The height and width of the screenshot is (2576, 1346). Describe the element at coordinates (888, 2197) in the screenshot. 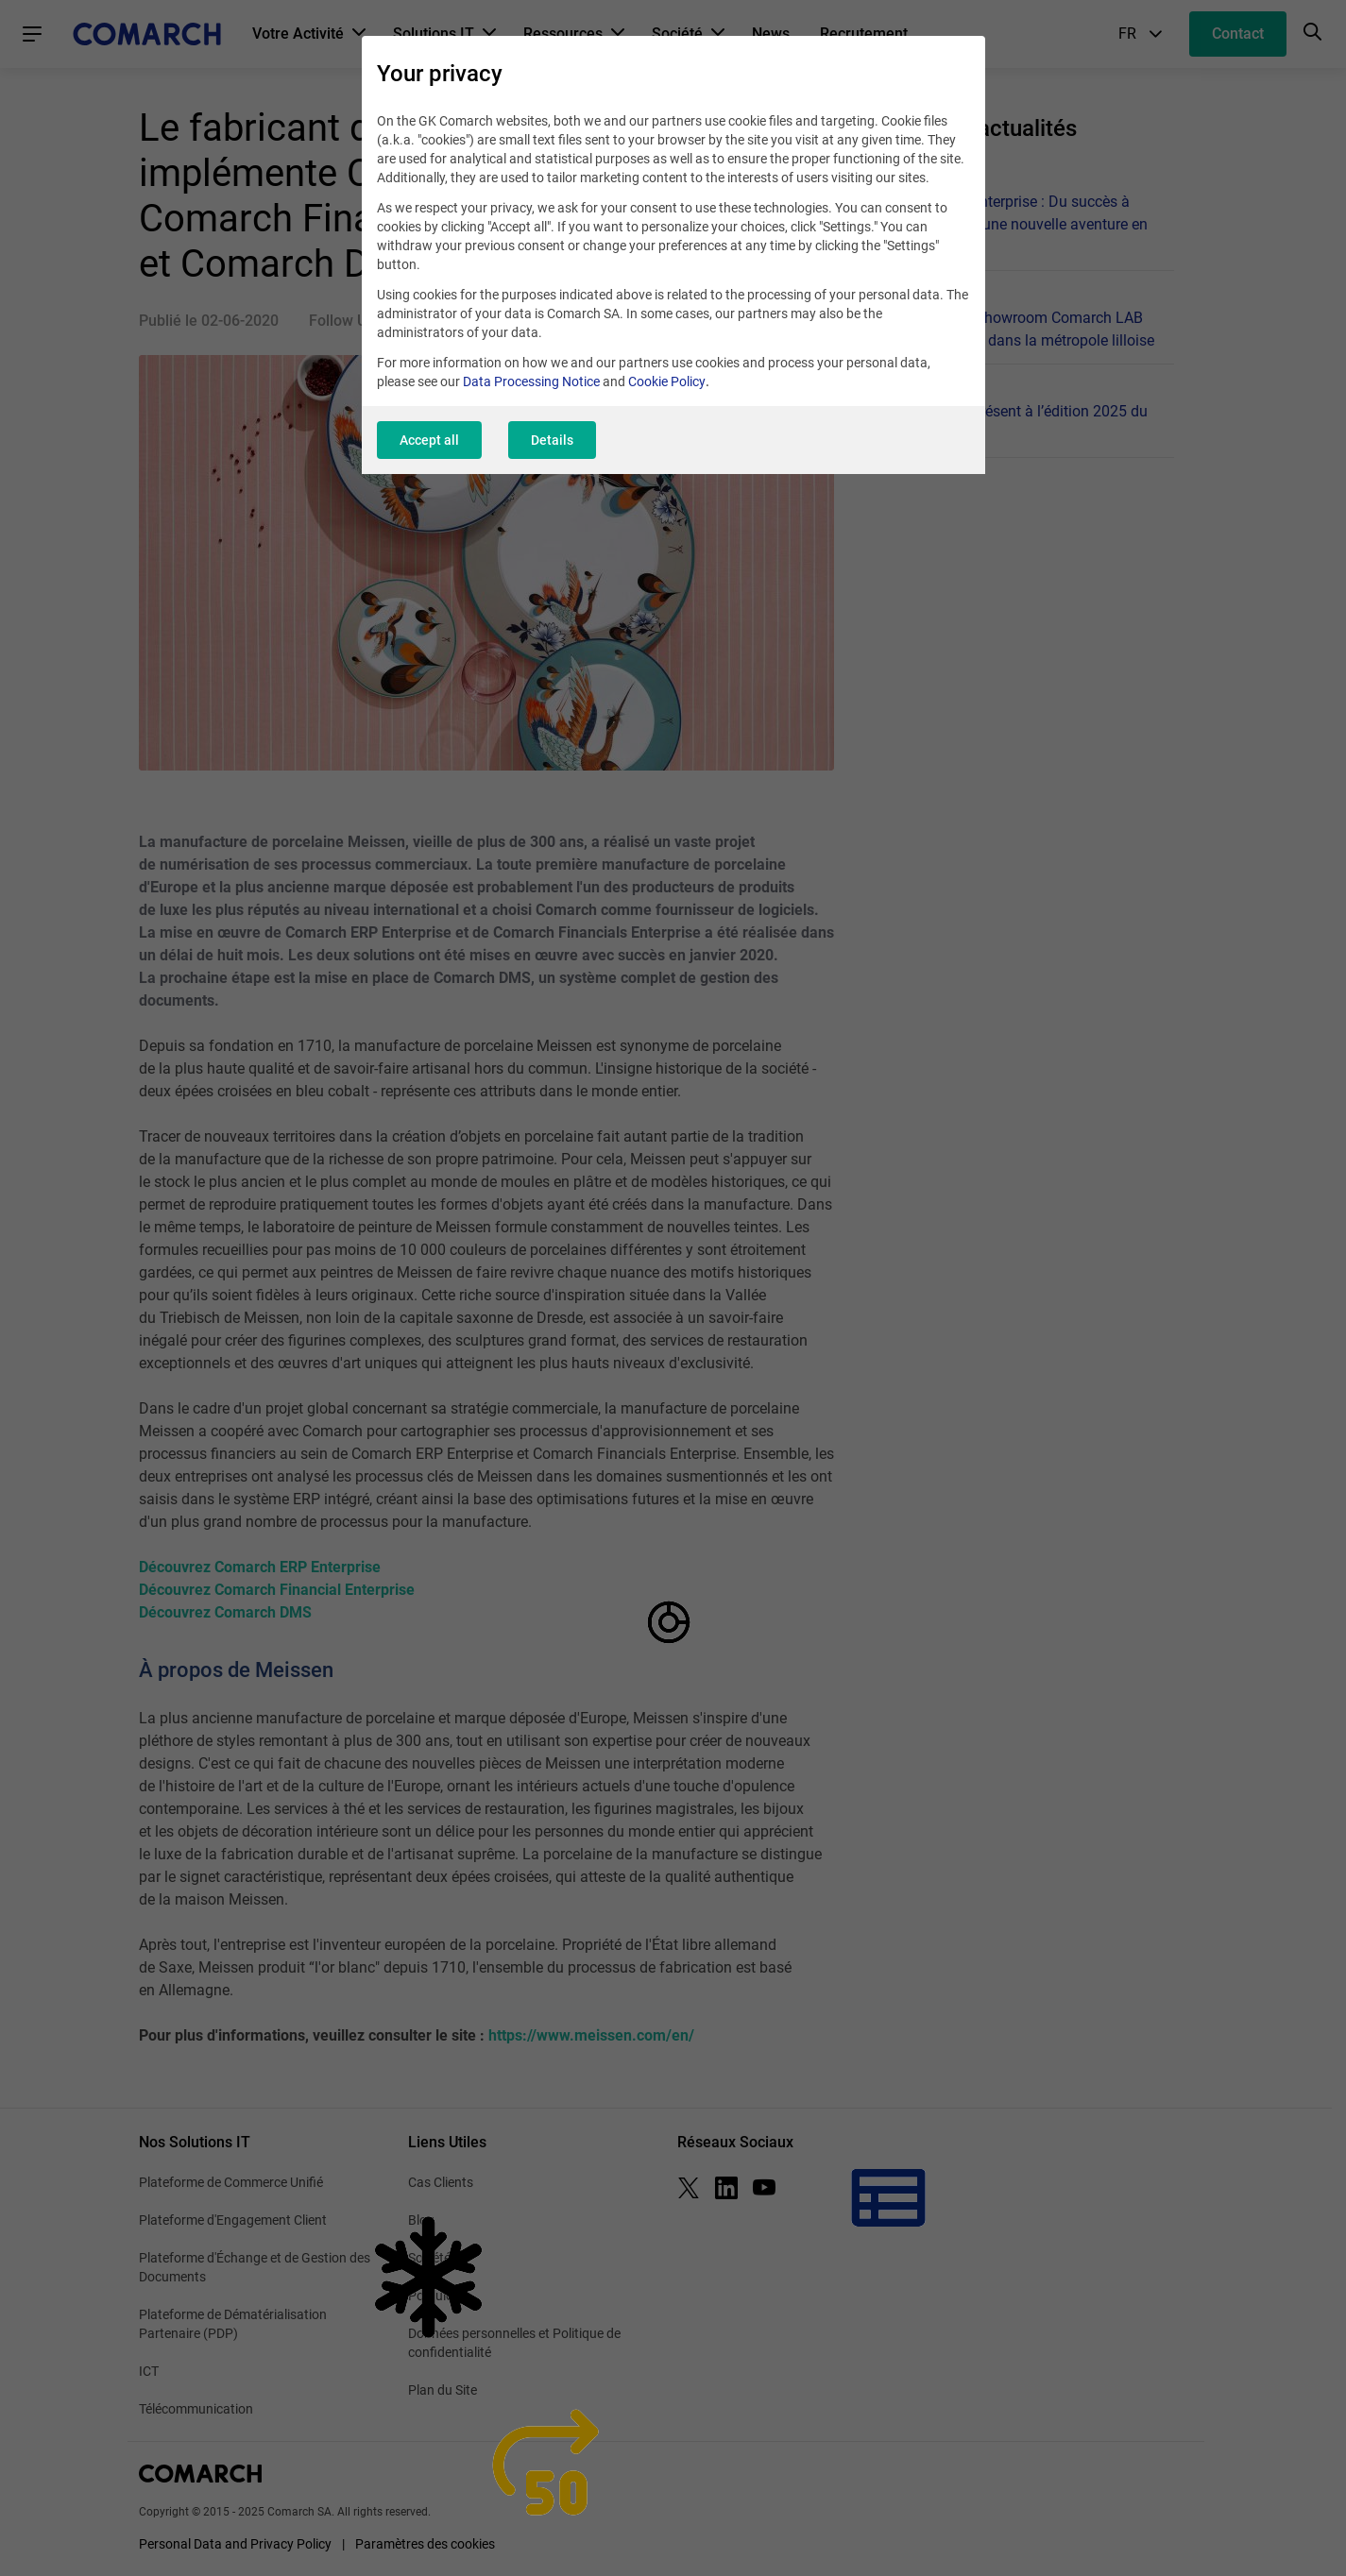

I see `view data in table format` at that location.